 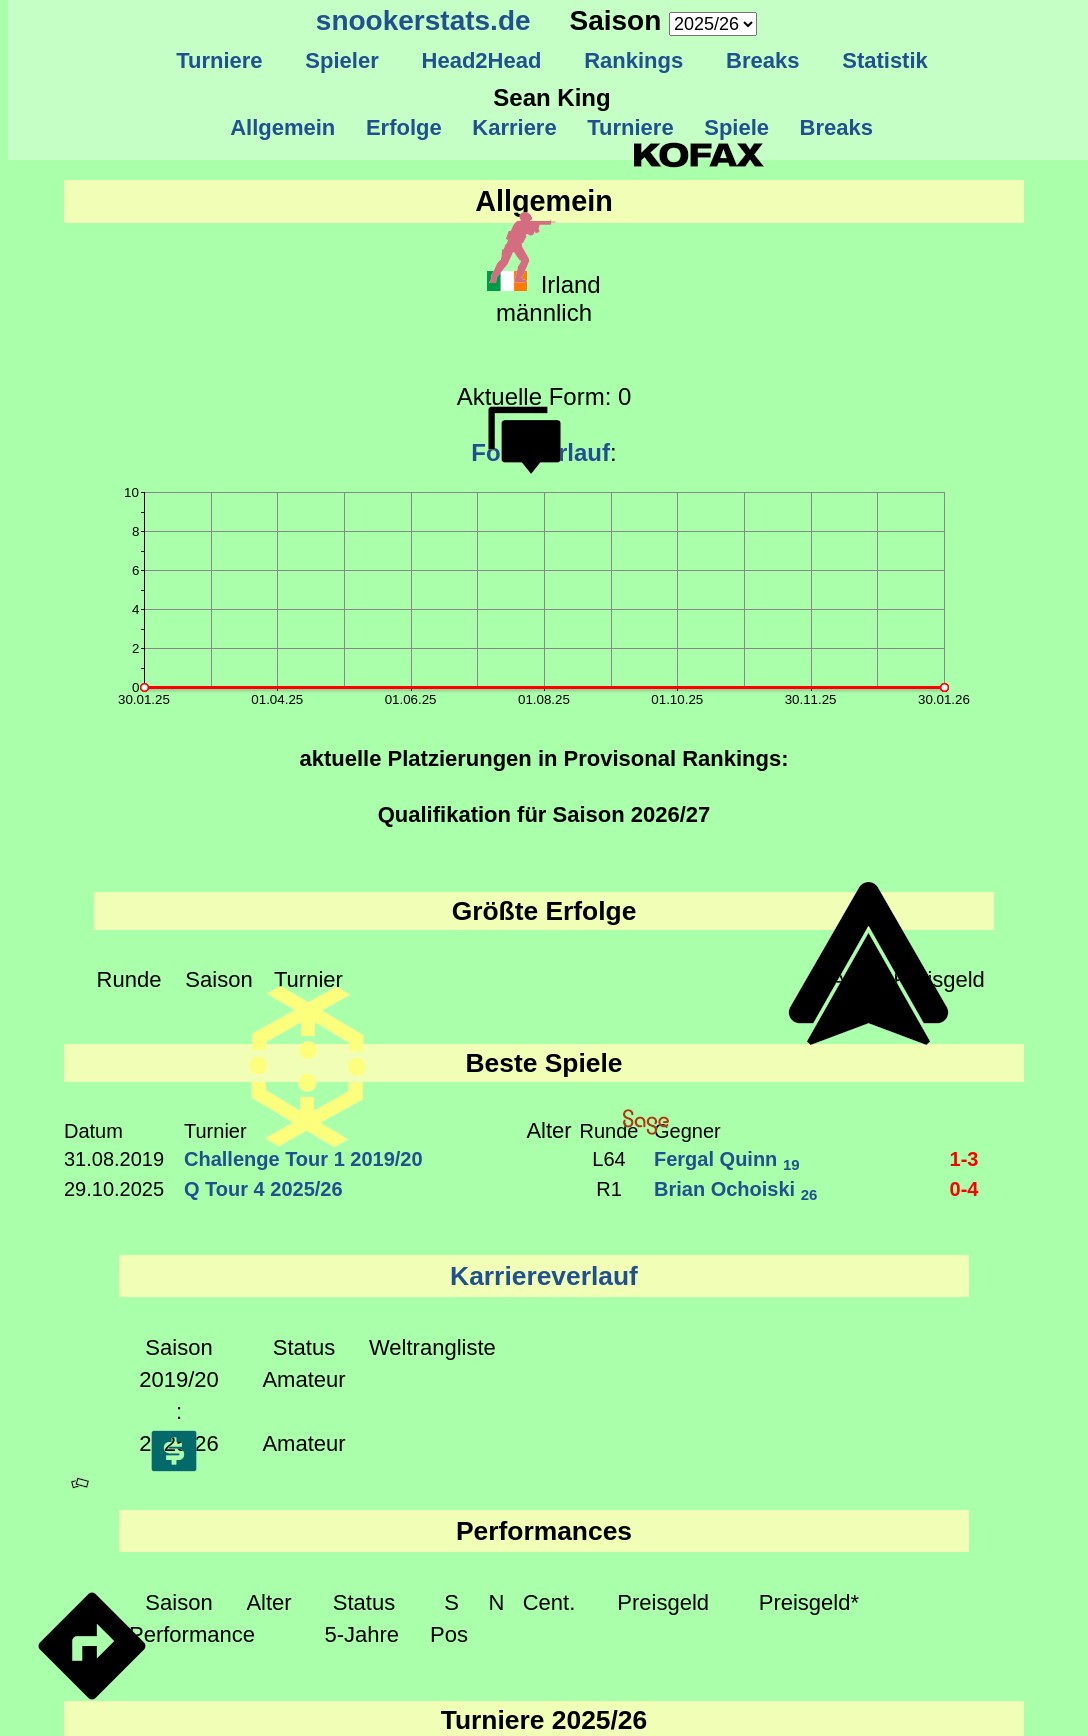 What do you see at coordinates (92, 1646) in the screenshot?
I see `get directions to this location` at bounding box center [92, 1646].